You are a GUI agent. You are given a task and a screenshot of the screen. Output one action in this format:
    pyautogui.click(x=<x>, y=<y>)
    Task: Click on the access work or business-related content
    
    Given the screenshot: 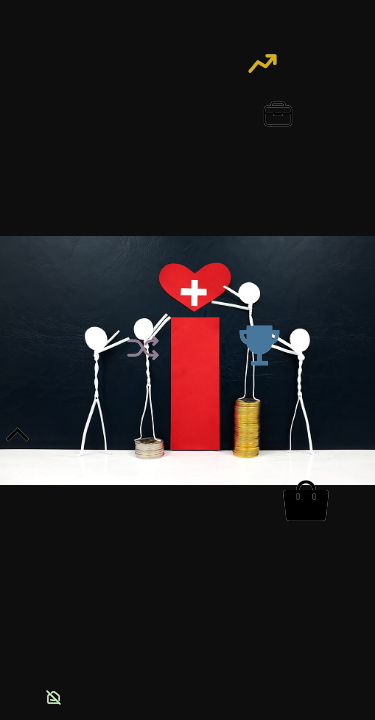 What is the action you would take?
    pyautogui.click(x=278, y=114)
    